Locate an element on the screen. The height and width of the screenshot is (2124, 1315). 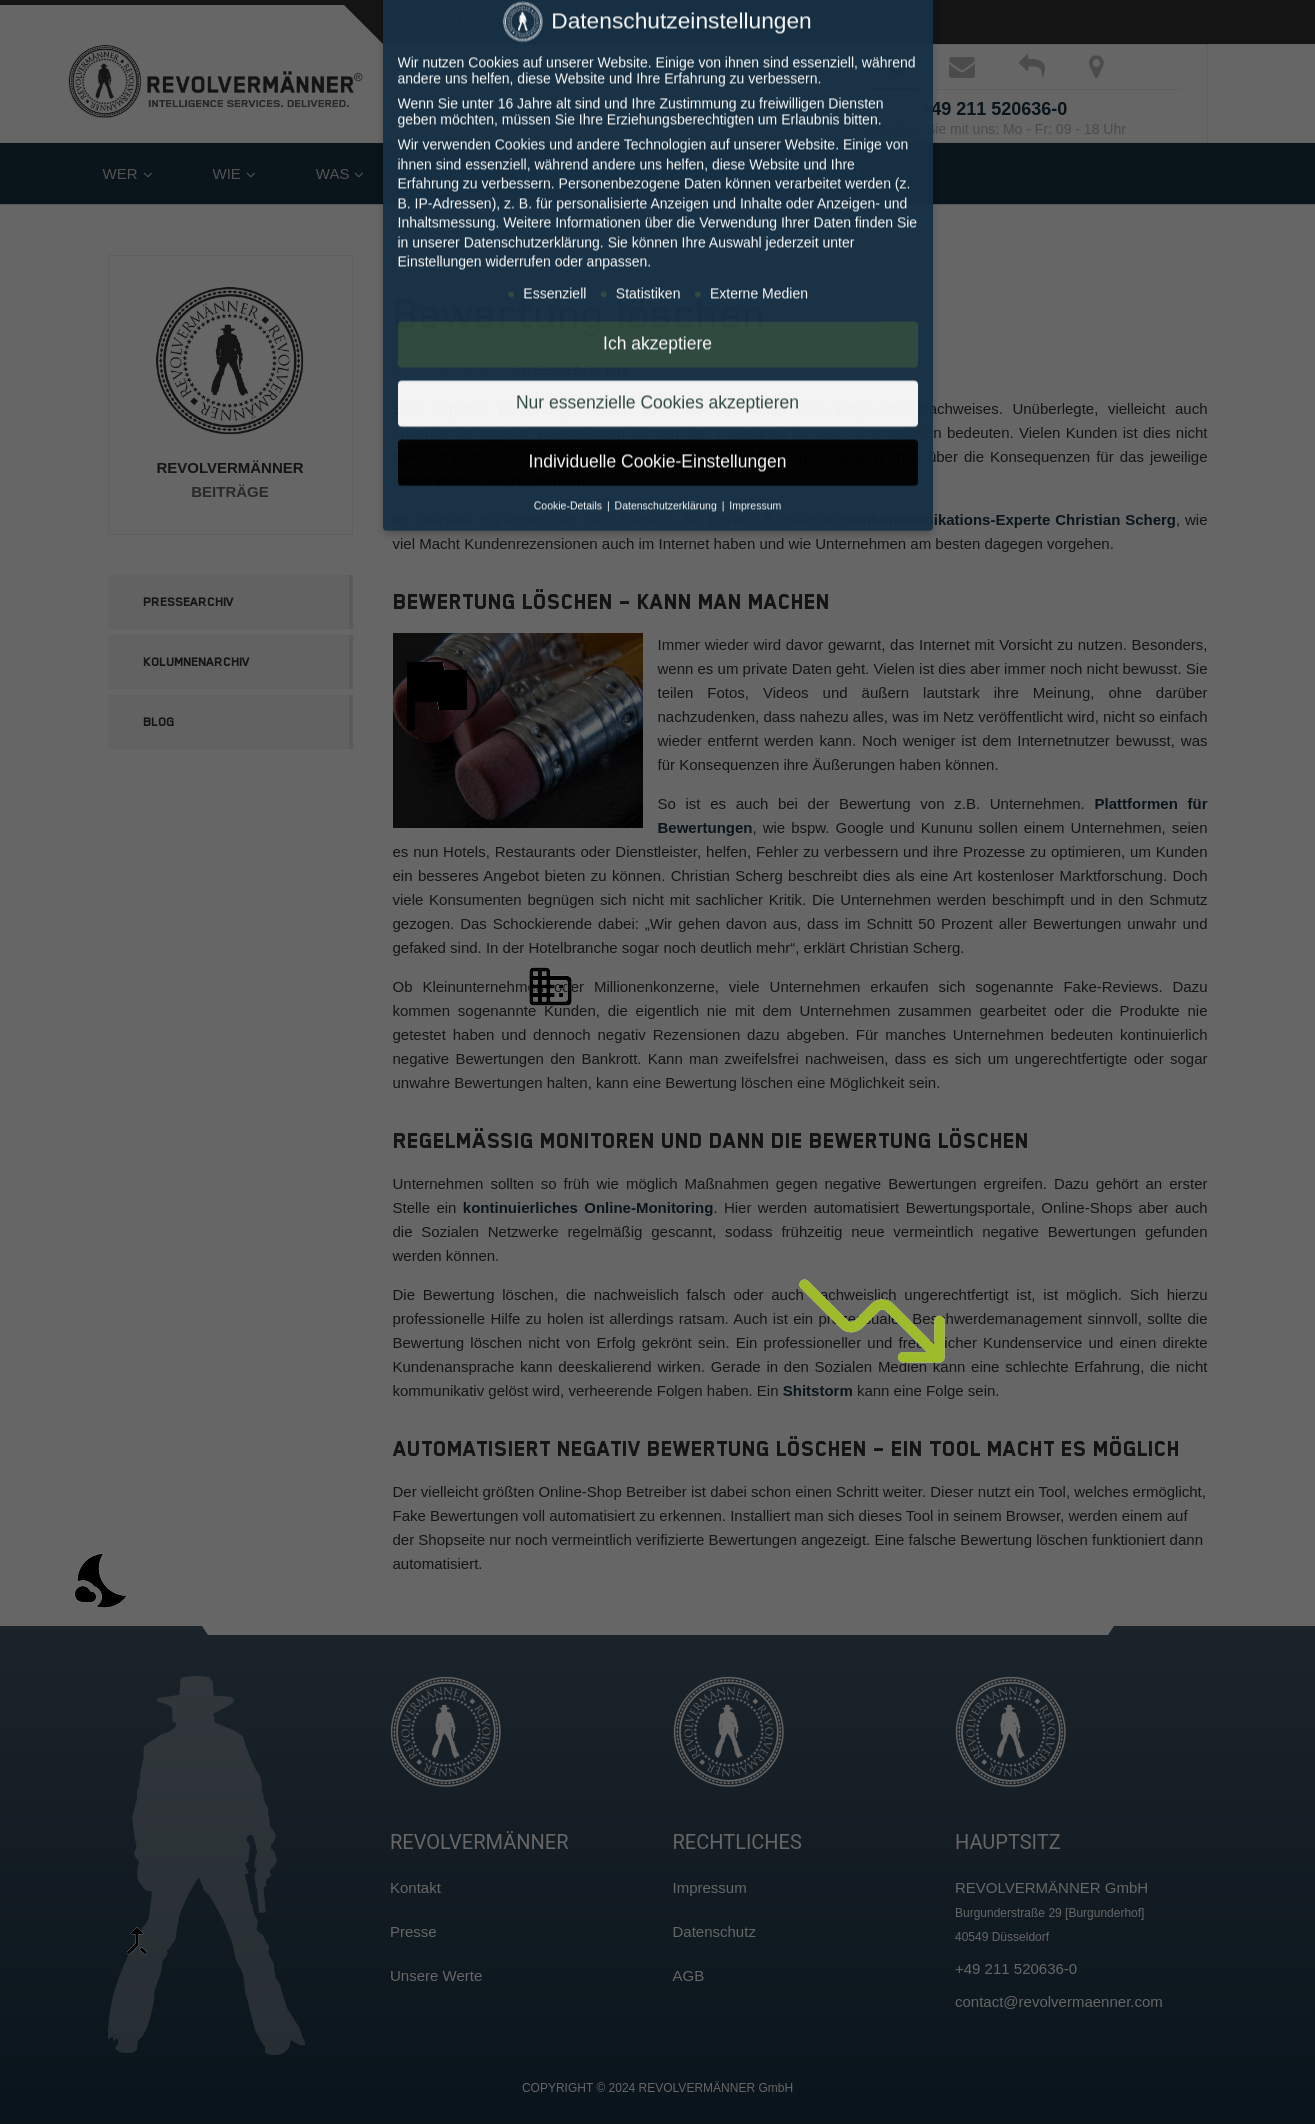
merge two active calls into a conference is located at coordinates (137, 1941).